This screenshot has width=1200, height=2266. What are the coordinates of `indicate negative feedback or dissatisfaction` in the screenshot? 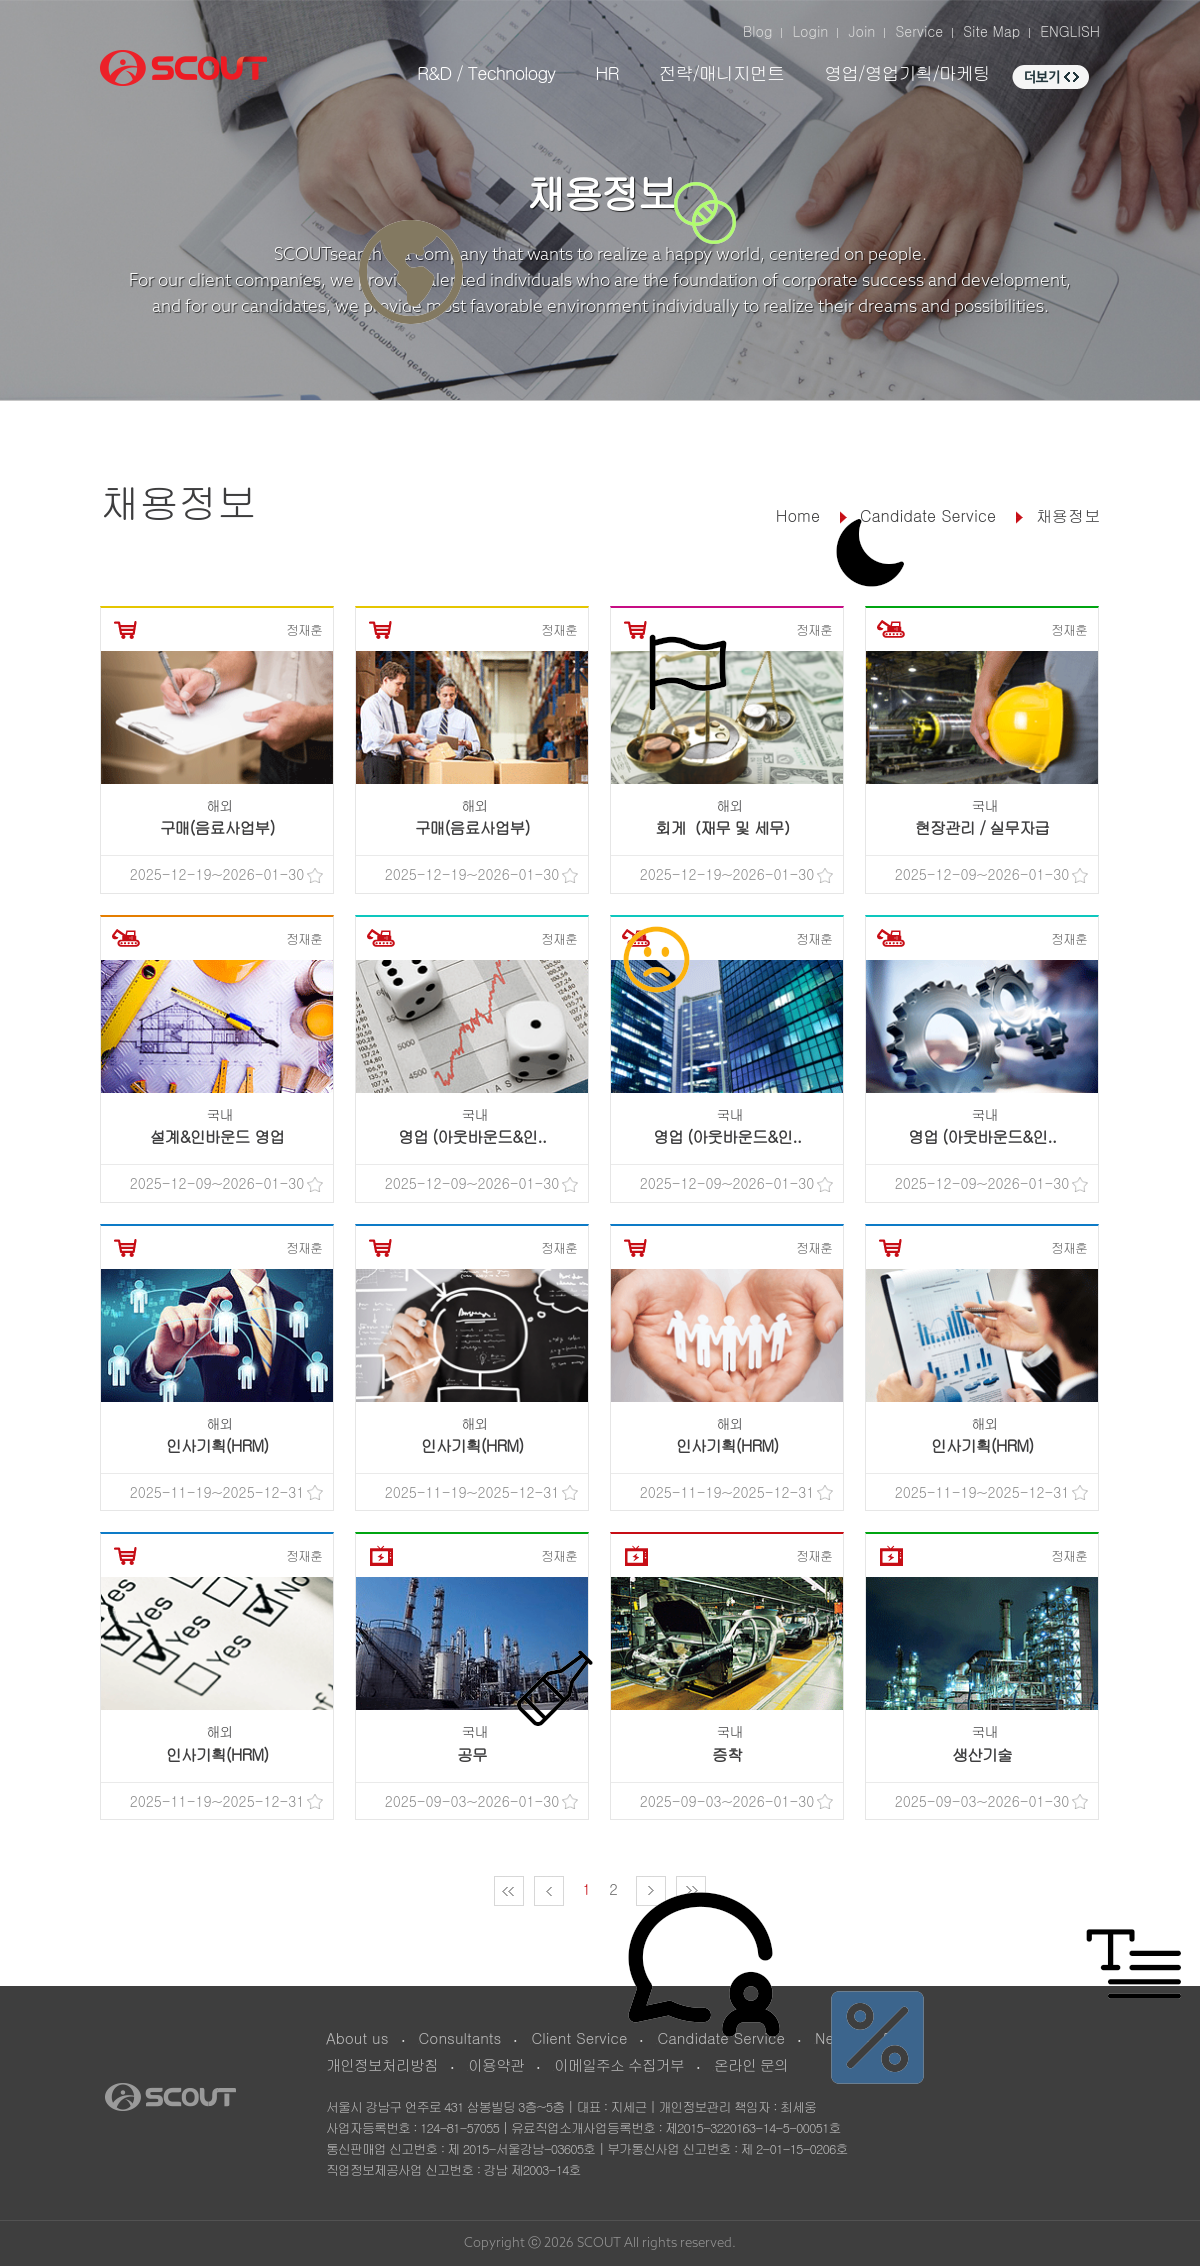 It's located at (656, 959).